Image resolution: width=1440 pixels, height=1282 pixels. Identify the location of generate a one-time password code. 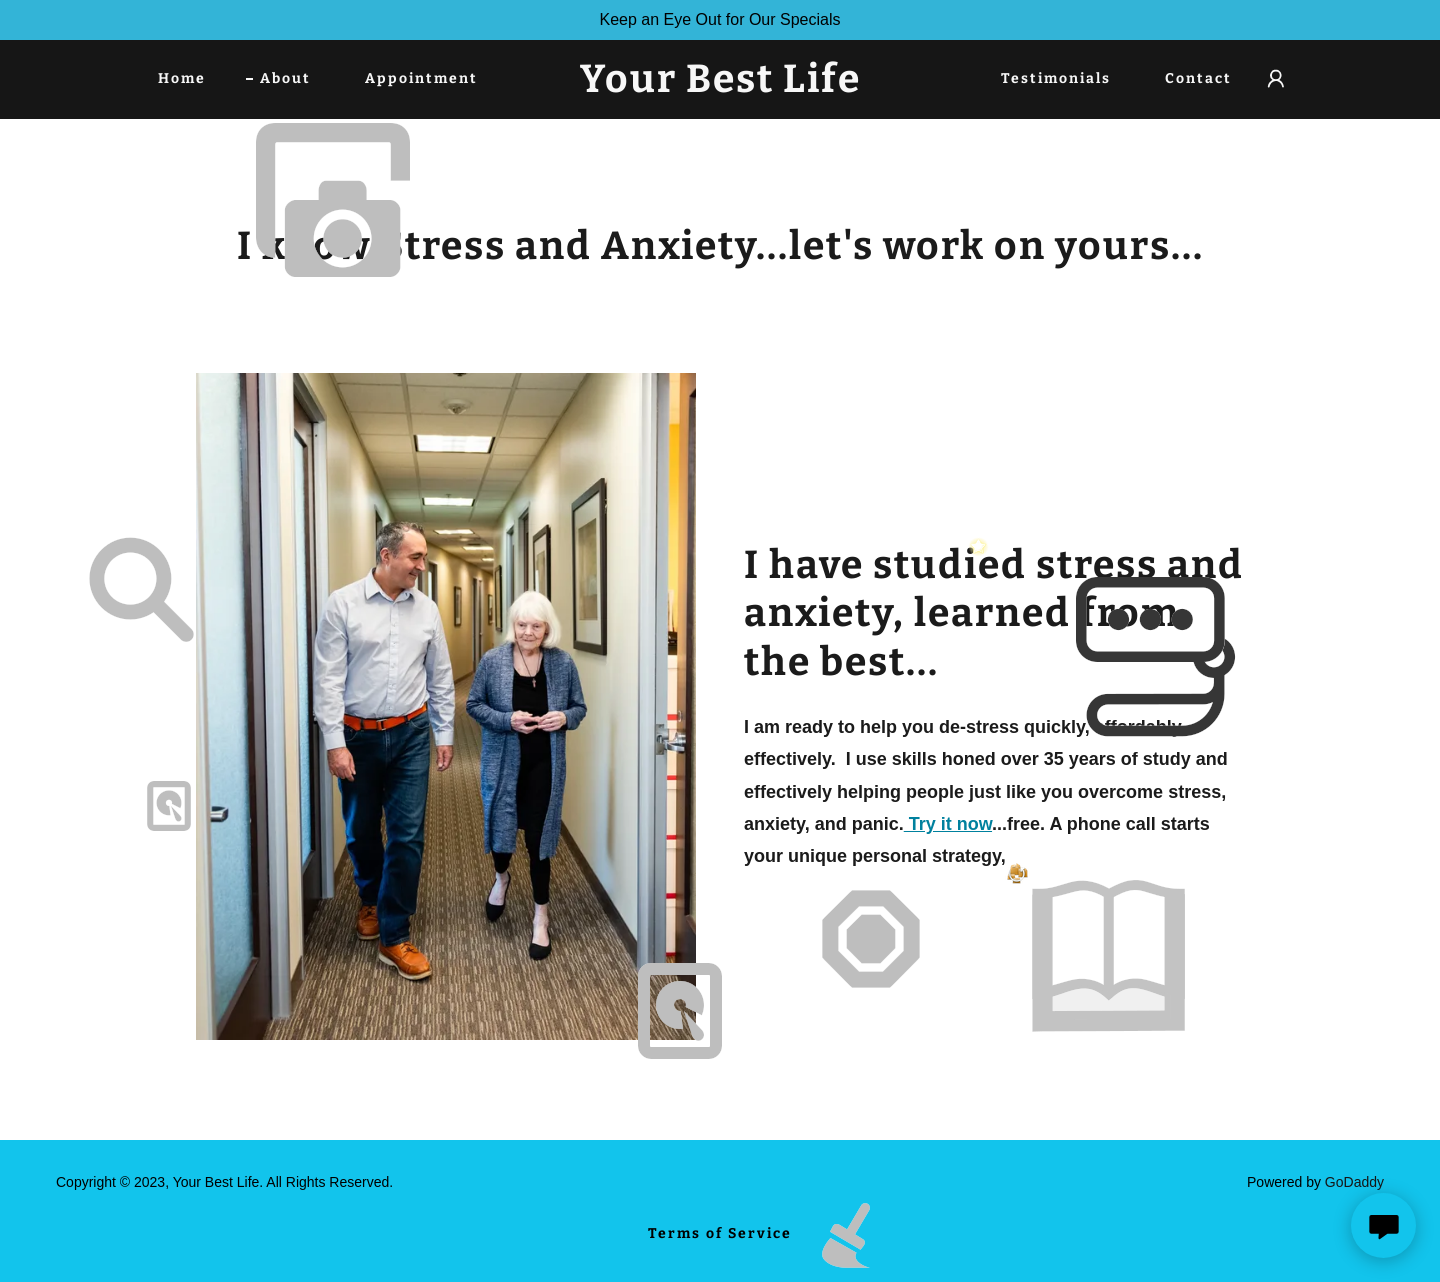
(1161, 662).